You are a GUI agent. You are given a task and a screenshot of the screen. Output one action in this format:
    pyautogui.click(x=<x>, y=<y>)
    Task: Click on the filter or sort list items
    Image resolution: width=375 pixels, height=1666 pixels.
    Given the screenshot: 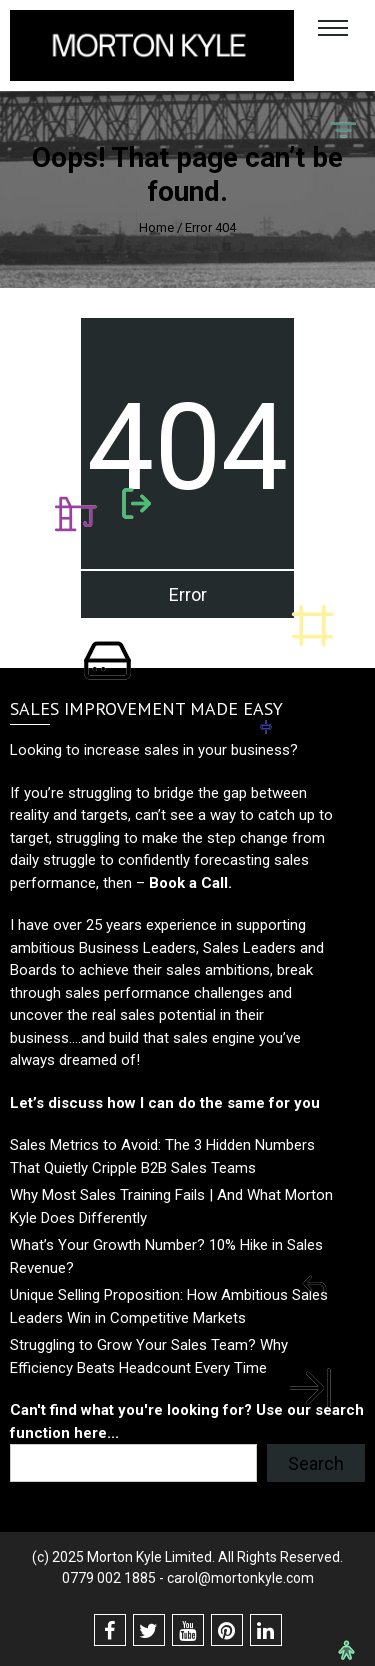 What is the action you would take?
    pyautogui.click(x=343, y=130)
    